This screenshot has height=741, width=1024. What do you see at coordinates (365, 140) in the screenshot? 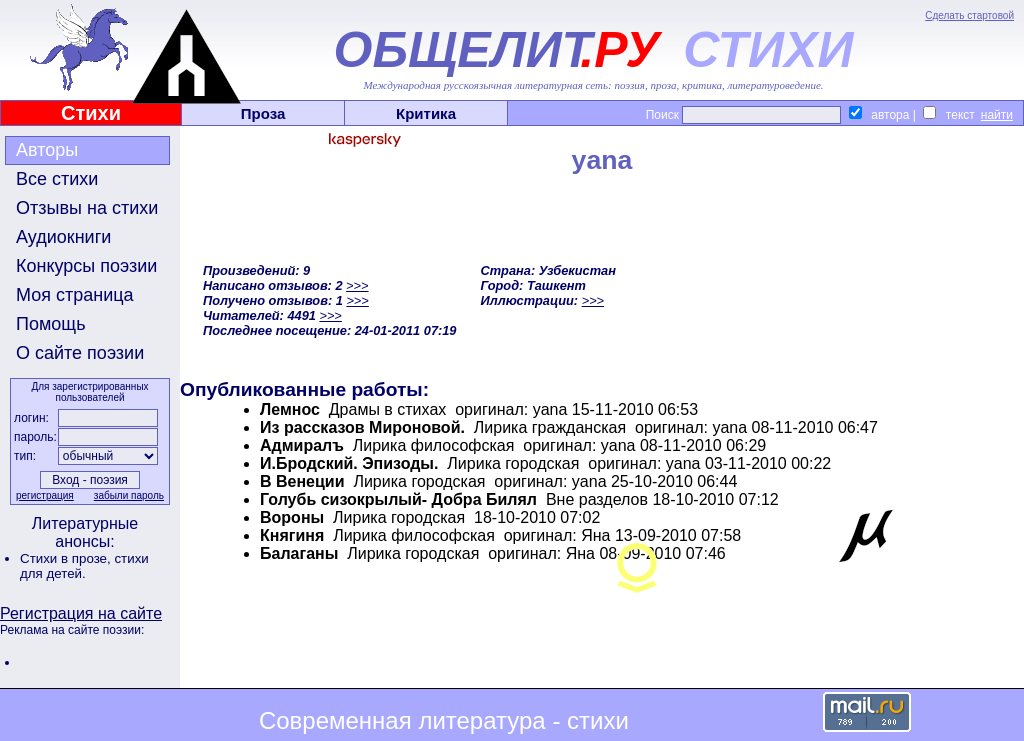
I see `kaspersky antivirus app` at bounding box center [365, 140].